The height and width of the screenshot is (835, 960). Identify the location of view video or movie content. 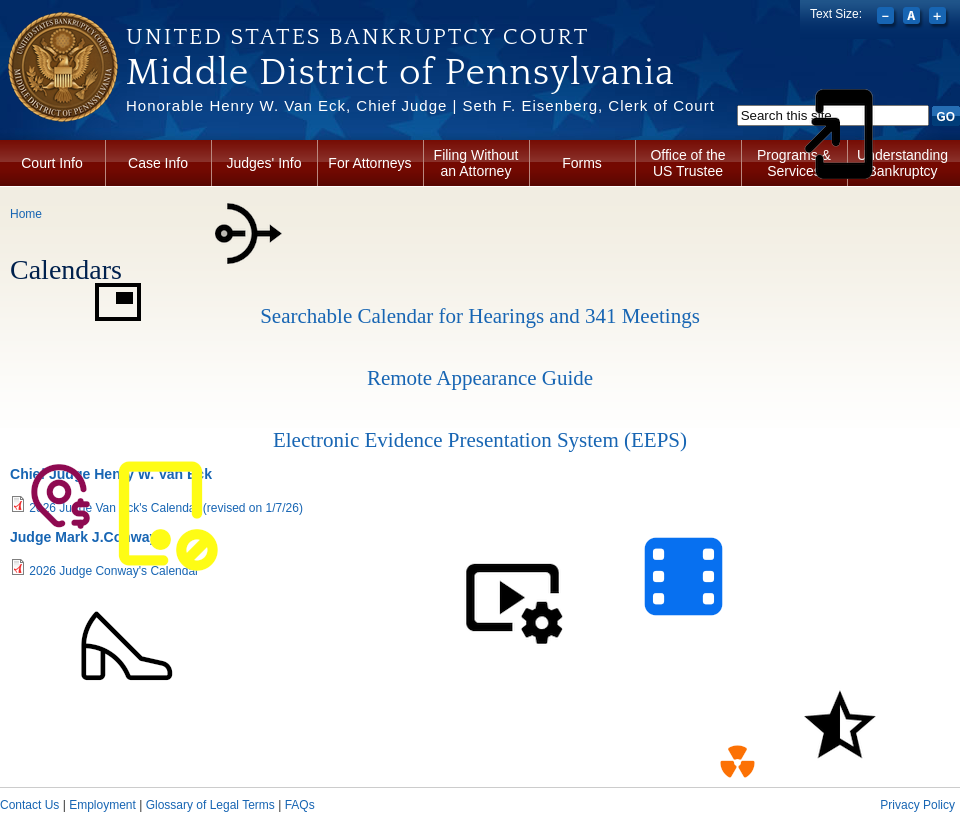
(683, 576).